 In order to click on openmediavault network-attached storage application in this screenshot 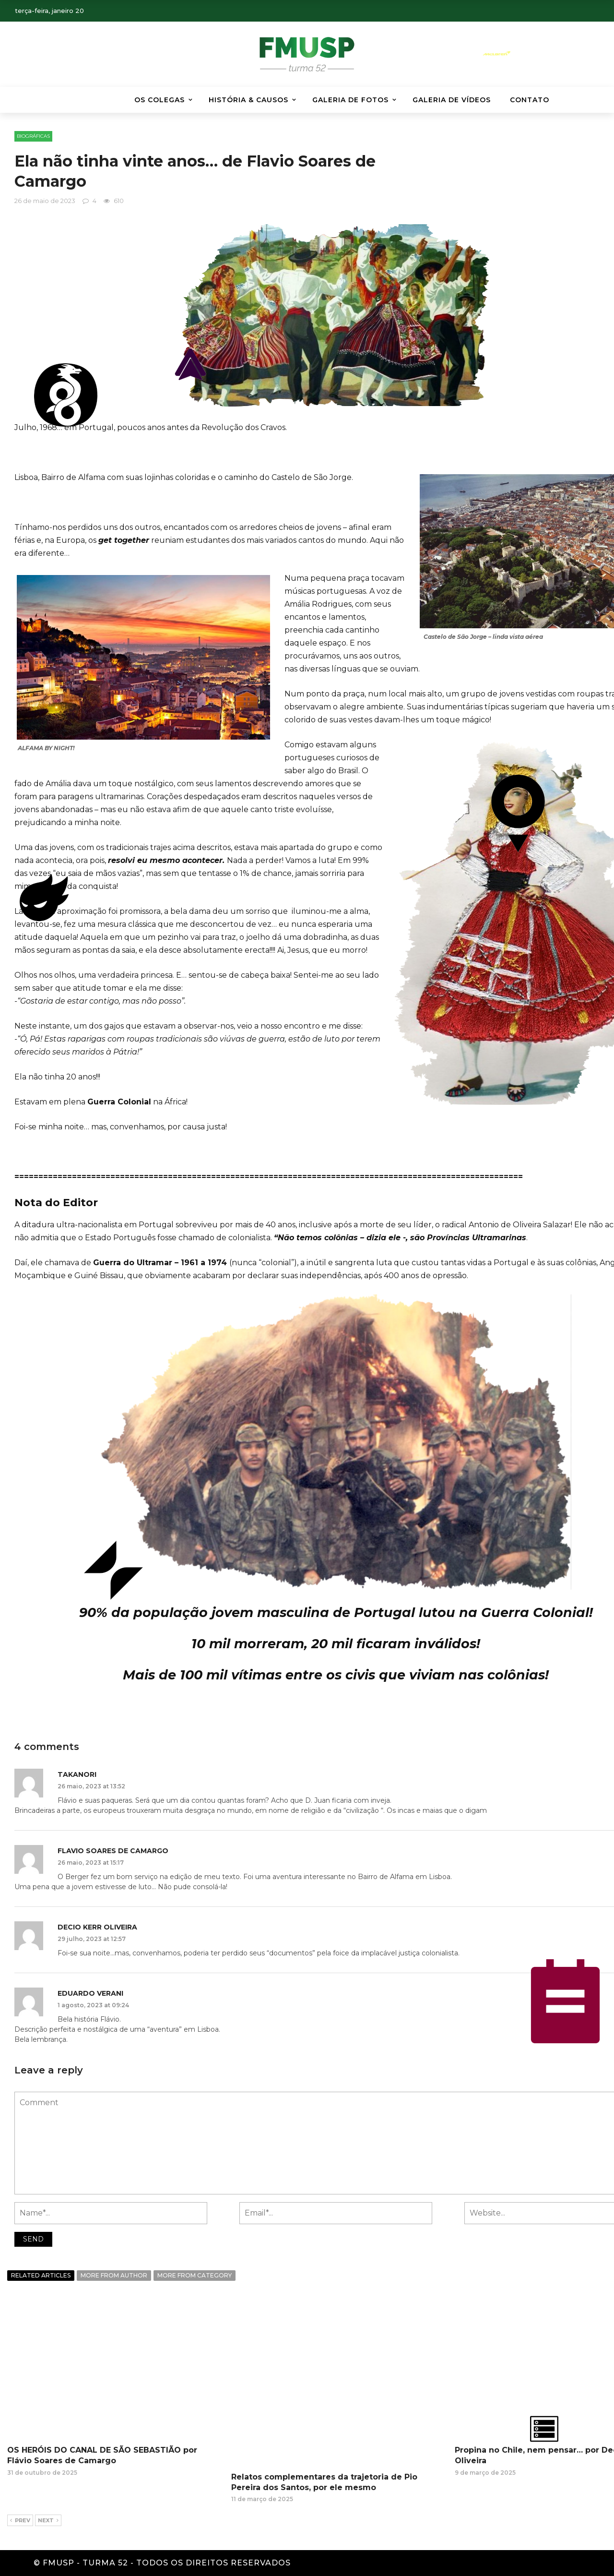, I will do `click(544, 2429)`.